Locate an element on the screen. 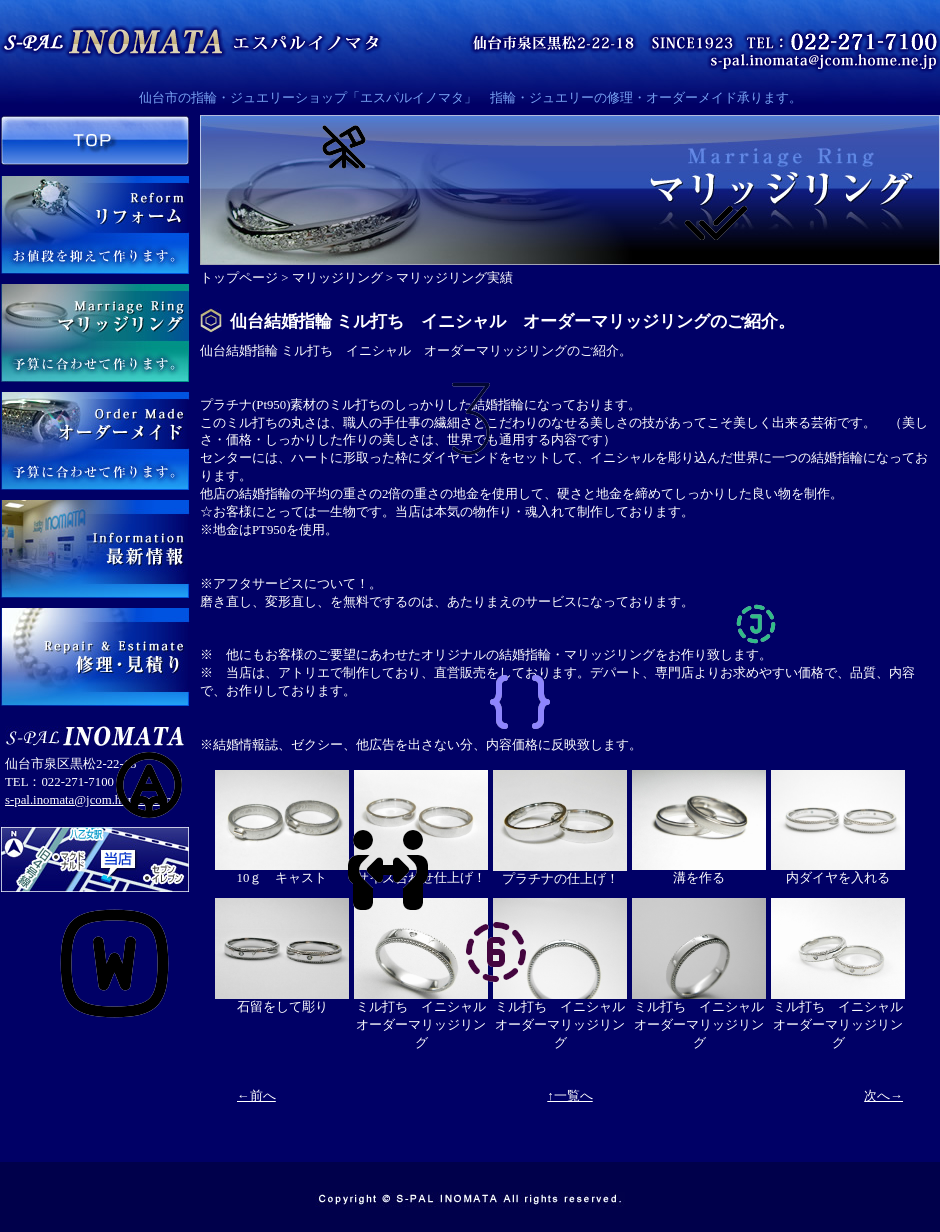 The image size is (940, 1232). insert code block or code snippet is located at coordinates (520, 702).